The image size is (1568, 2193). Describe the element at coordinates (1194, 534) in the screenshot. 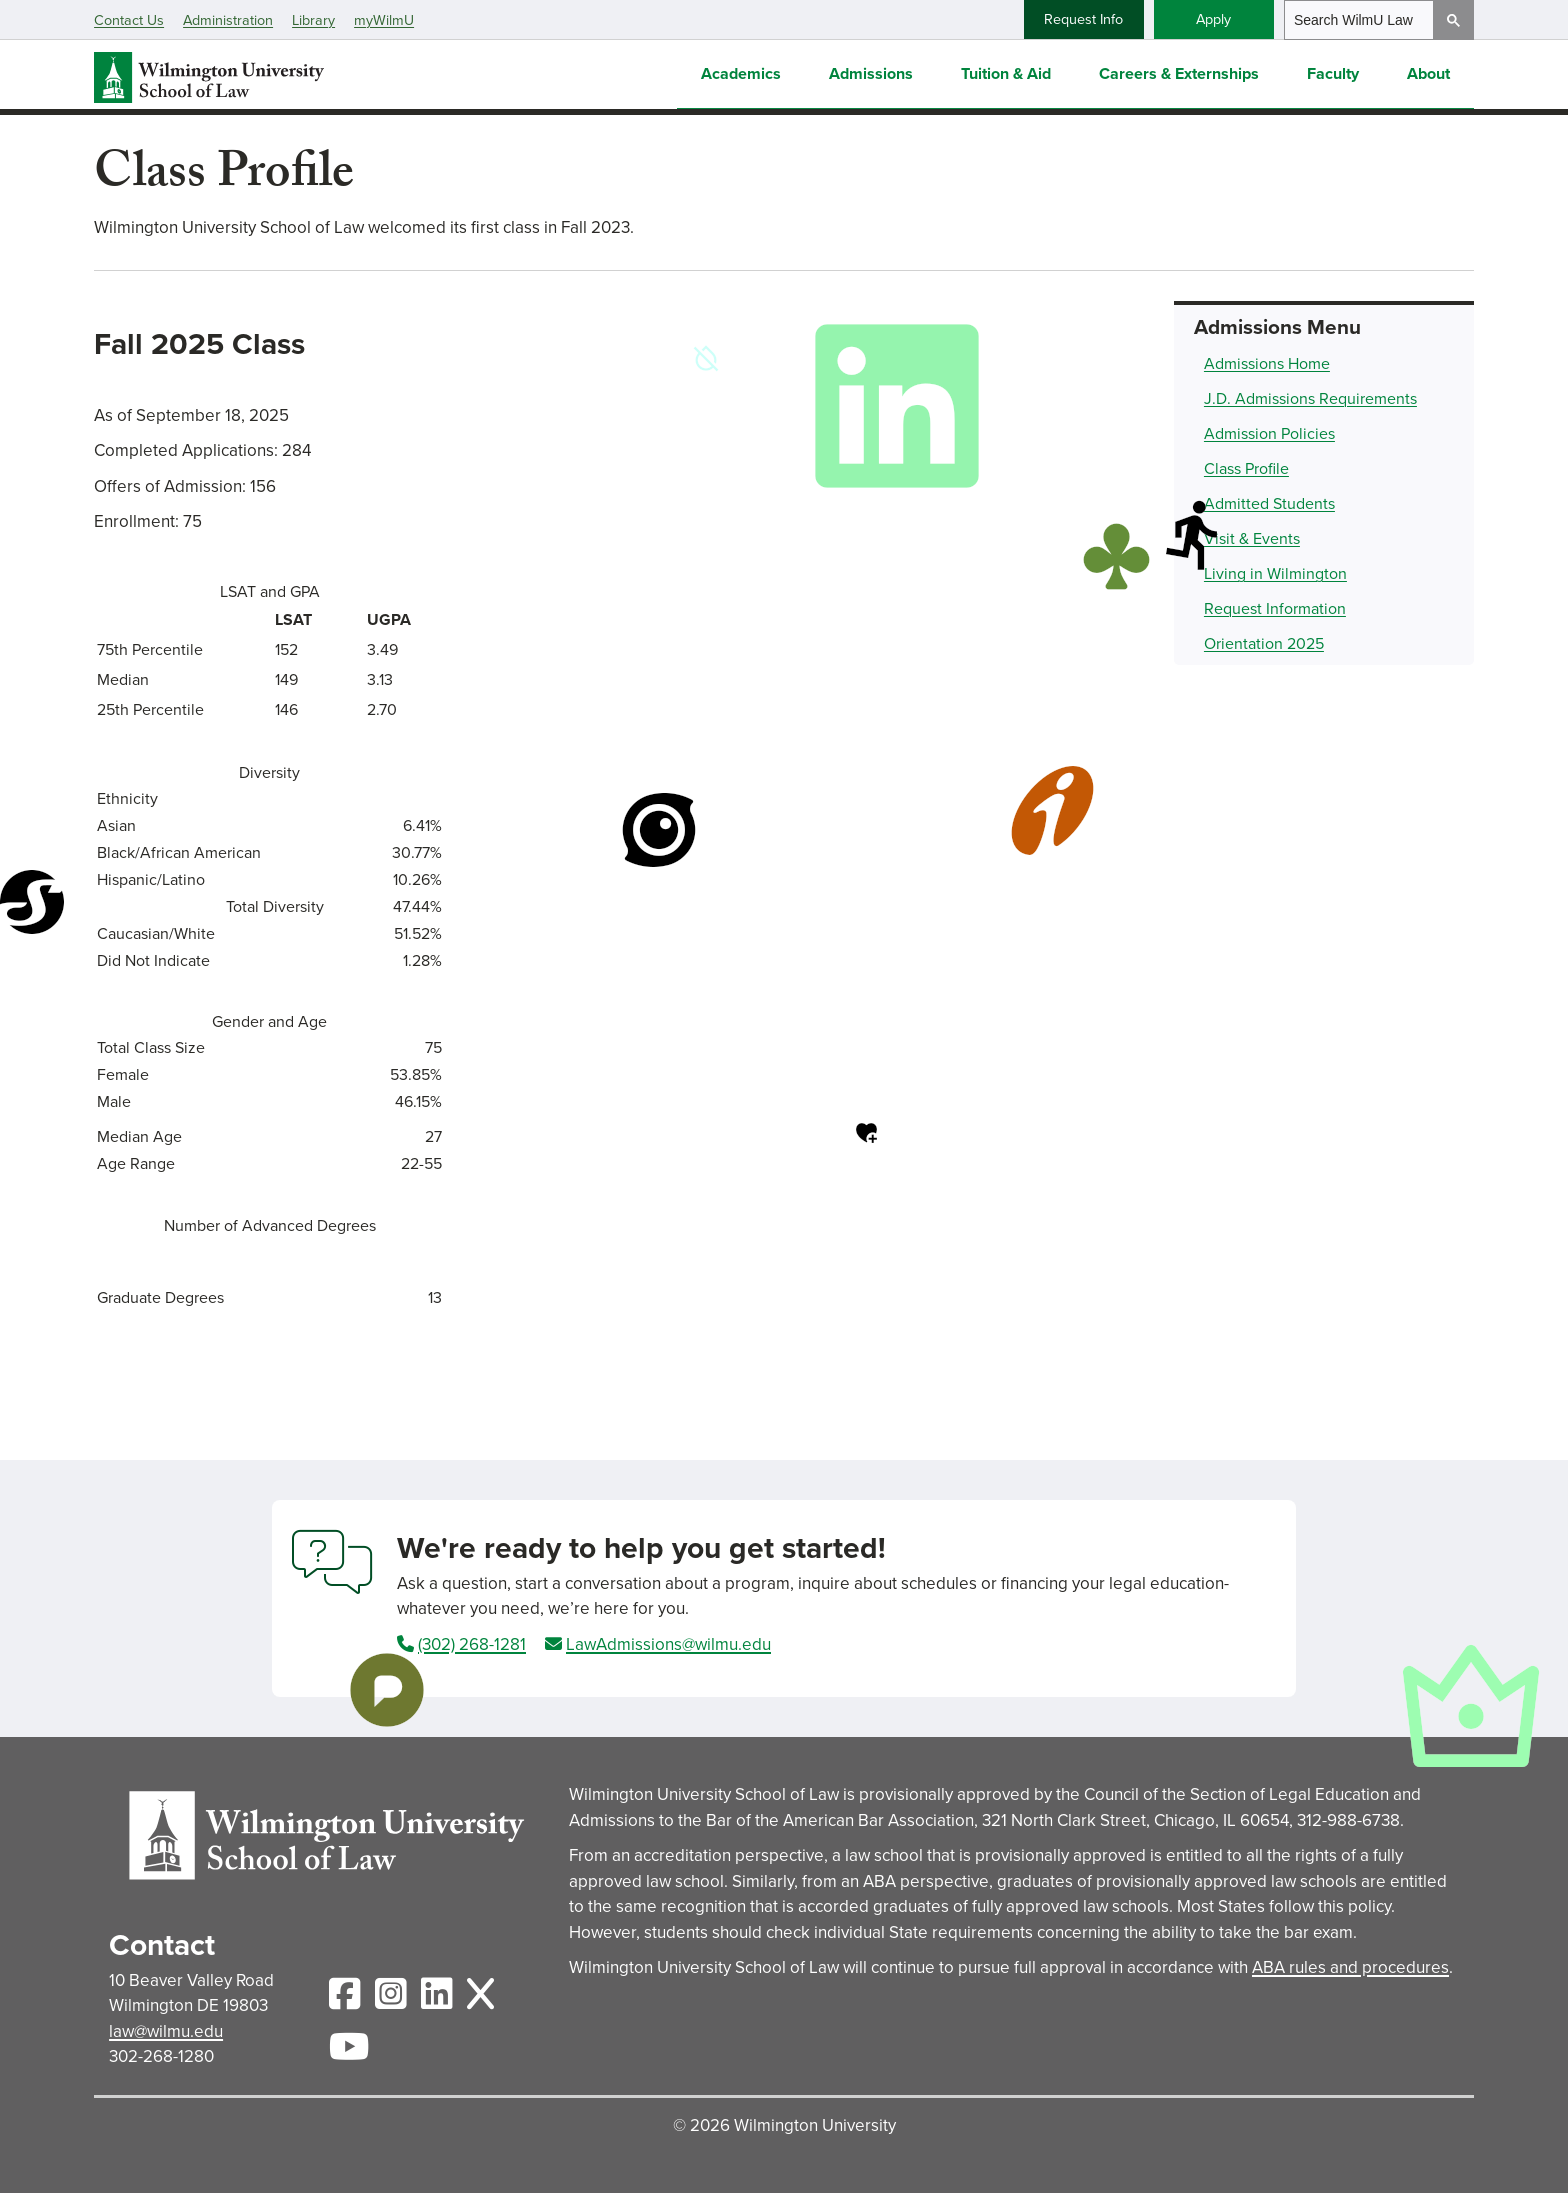

I see `access running or jogging activity tracking` at that location.